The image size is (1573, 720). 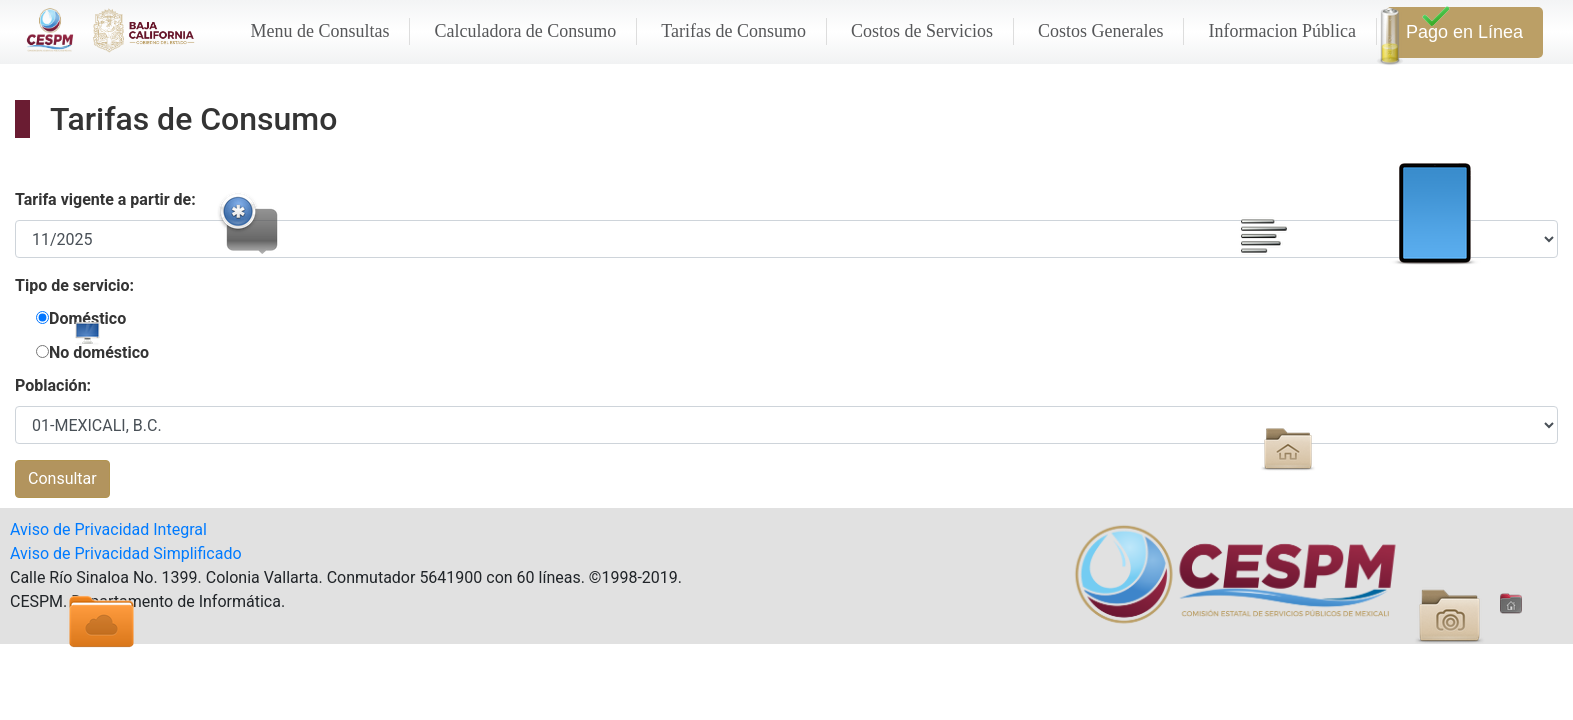 What do you see at coordinates (1390, 37) in the screenshot?
I see `indicates low battery level` at bounding box center [1390, 37].